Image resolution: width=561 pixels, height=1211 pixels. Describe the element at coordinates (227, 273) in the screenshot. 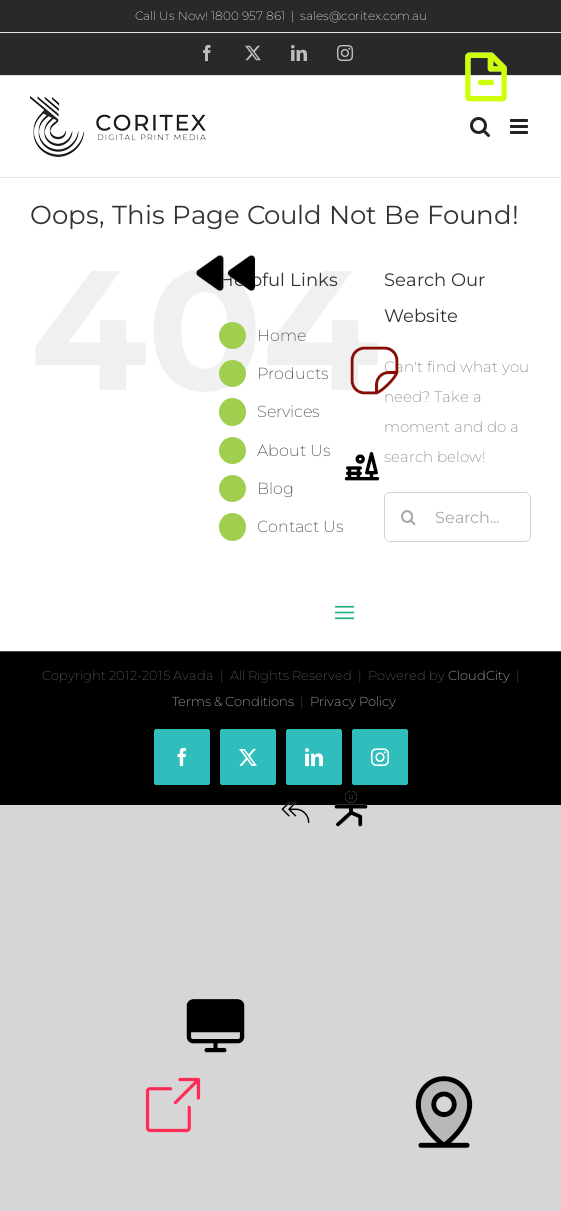

I see `rewind media content quickly` at that location.